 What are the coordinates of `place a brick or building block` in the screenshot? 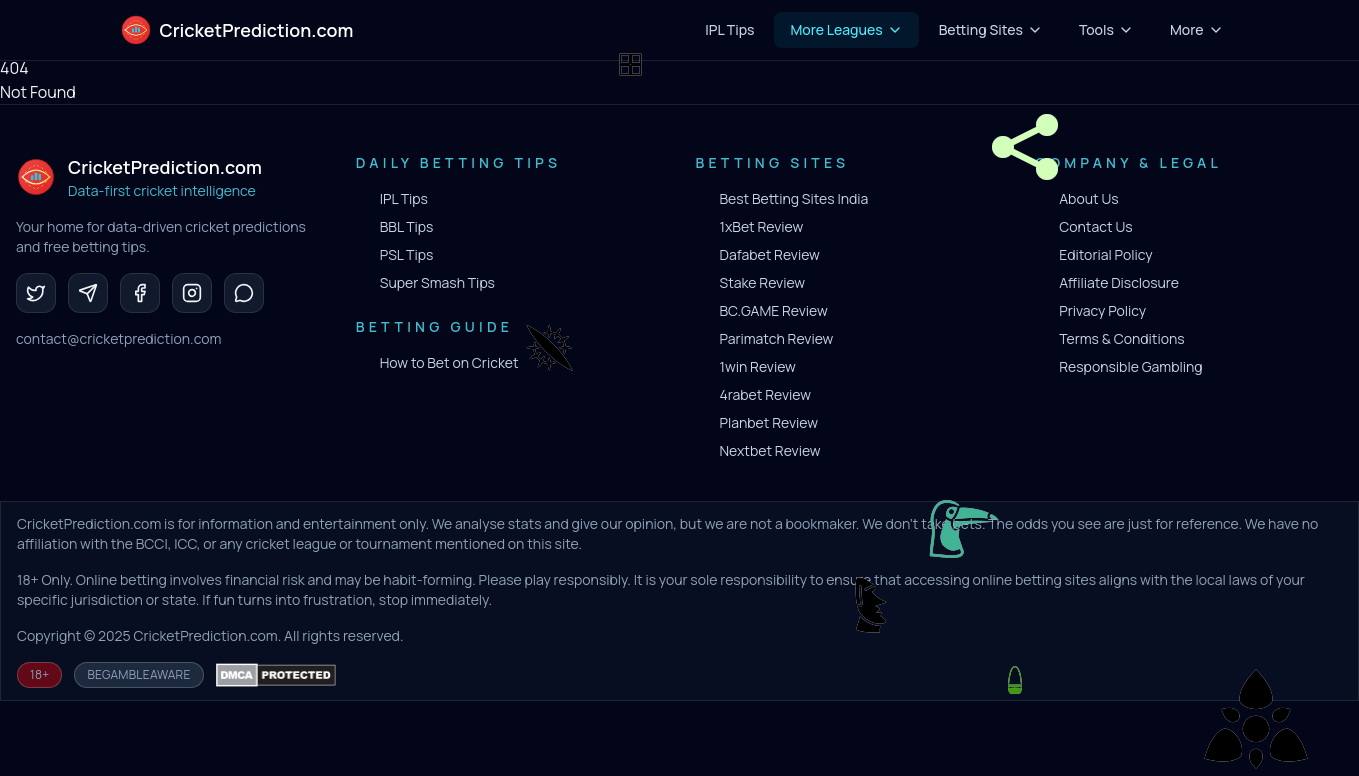 It's located at (630, 64).